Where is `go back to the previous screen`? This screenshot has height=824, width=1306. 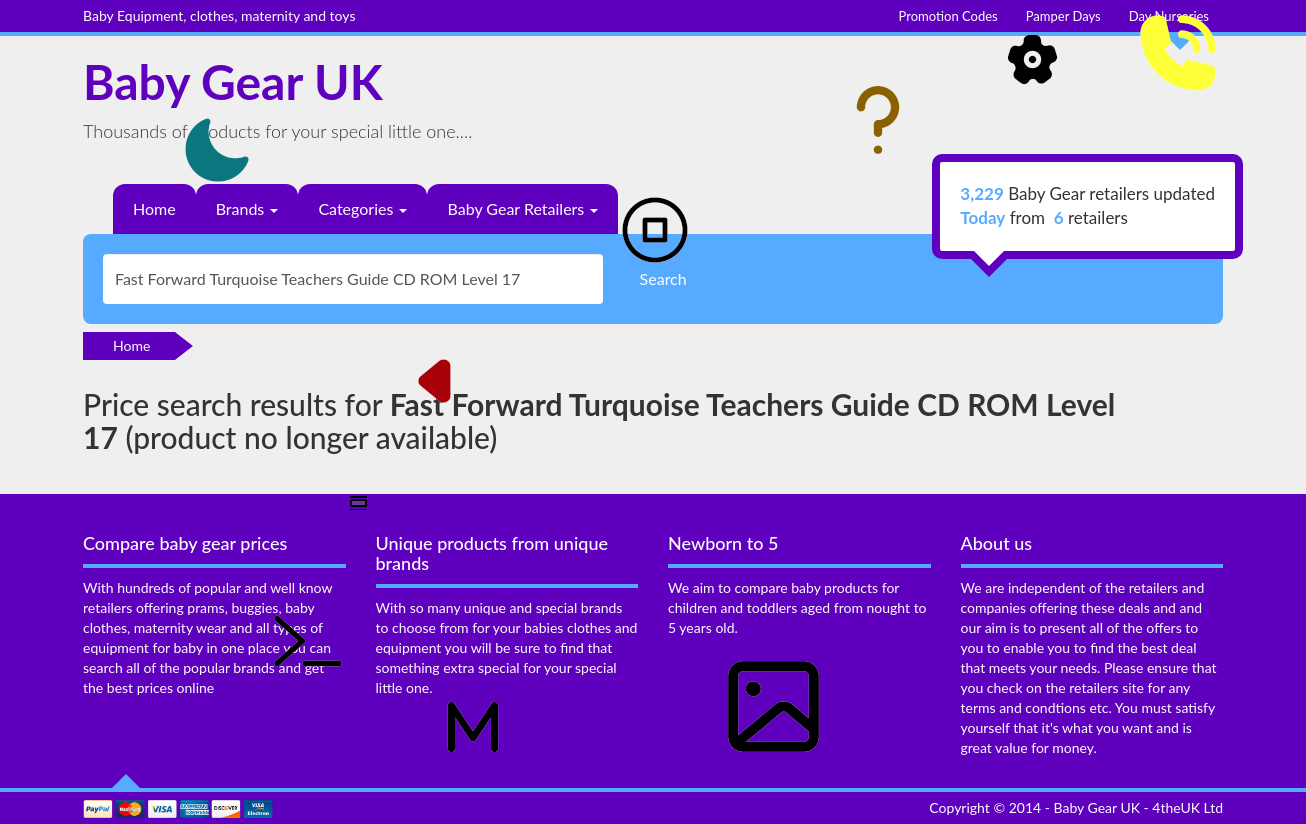 go back to the previous screen is located at coordinates (438, 381).